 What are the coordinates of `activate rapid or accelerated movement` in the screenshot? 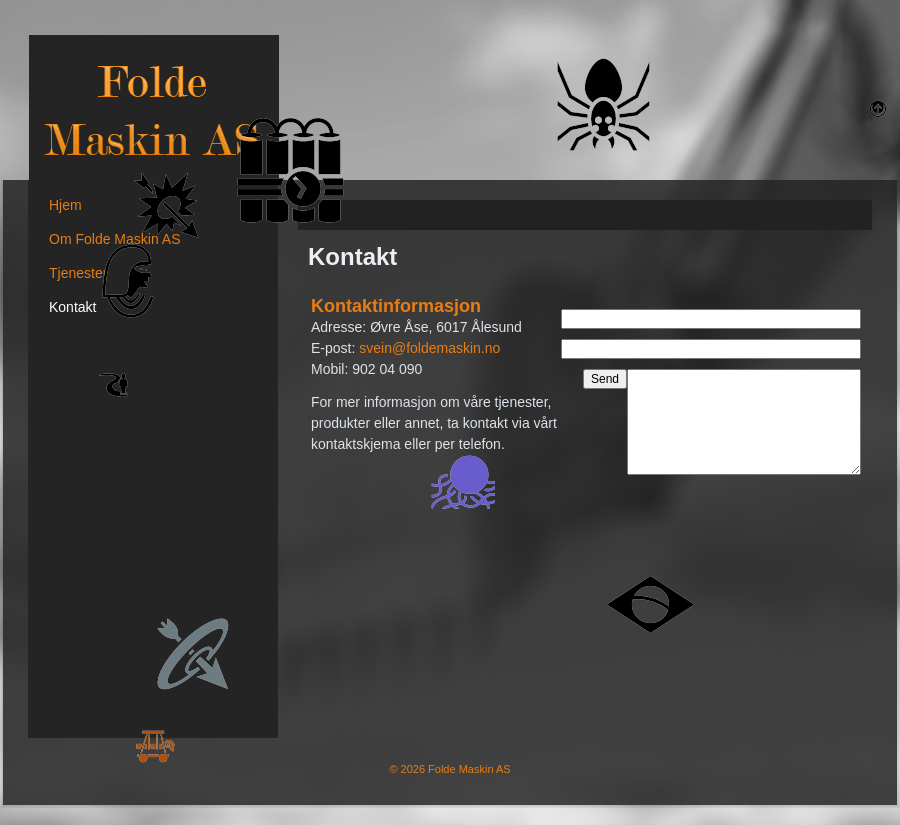 It's located at (193, 654).